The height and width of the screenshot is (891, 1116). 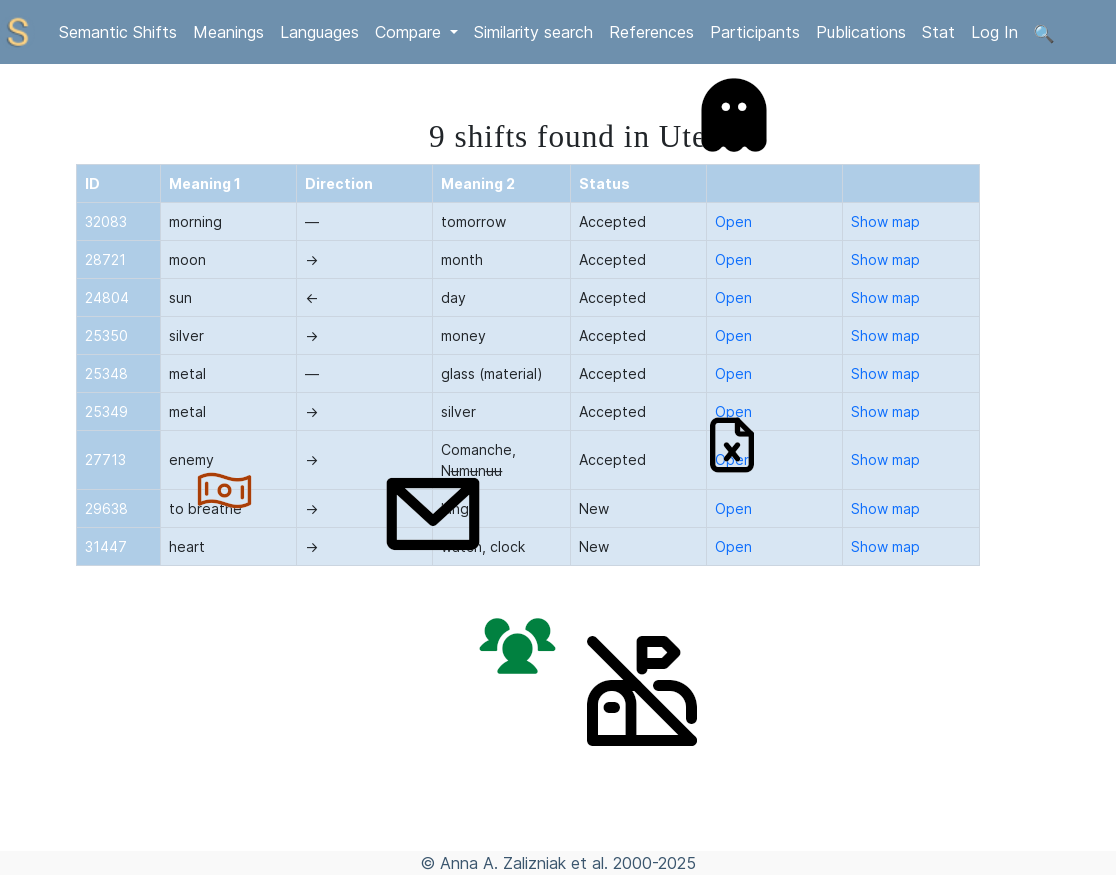 What do you see at coordinates (734, 115) in the screenshot?
I see `indicates ghost mode or invisible status` at bounding box center [734, 115].